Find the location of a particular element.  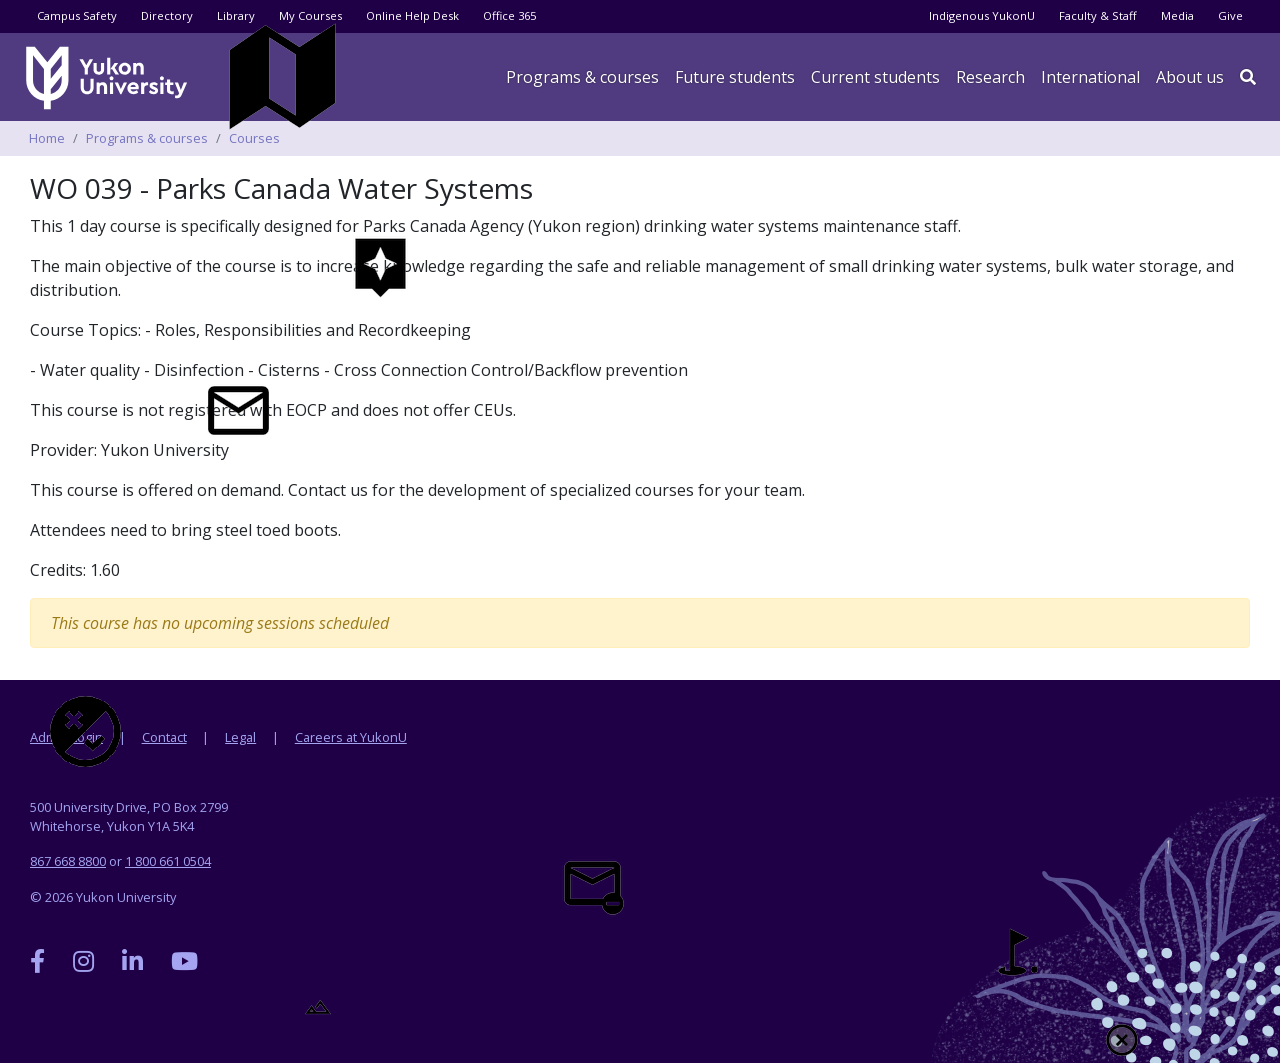

switch to terrain map view is located at coordinates (318, 1007).